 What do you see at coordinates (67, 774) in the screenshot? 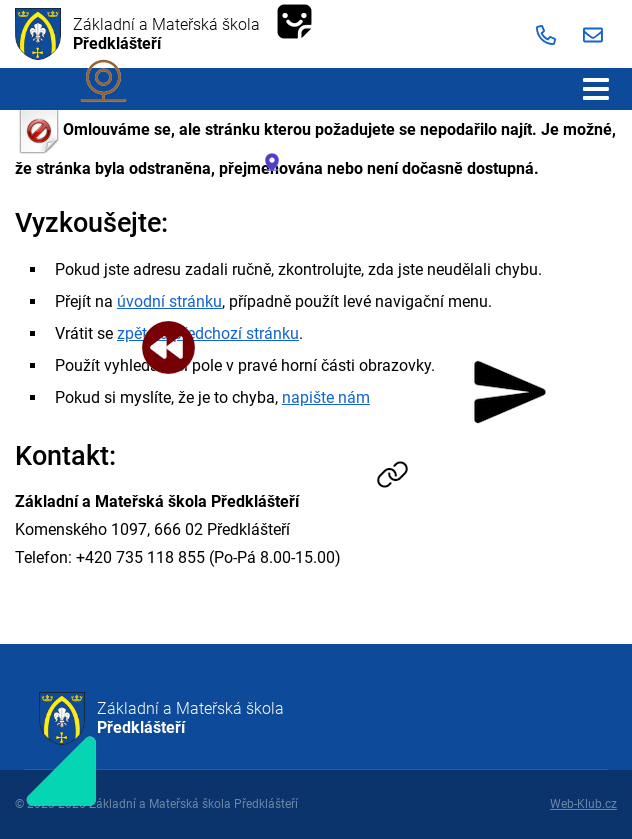
I see `indicates full cellular signal strength` at bounding box center [67, 774].